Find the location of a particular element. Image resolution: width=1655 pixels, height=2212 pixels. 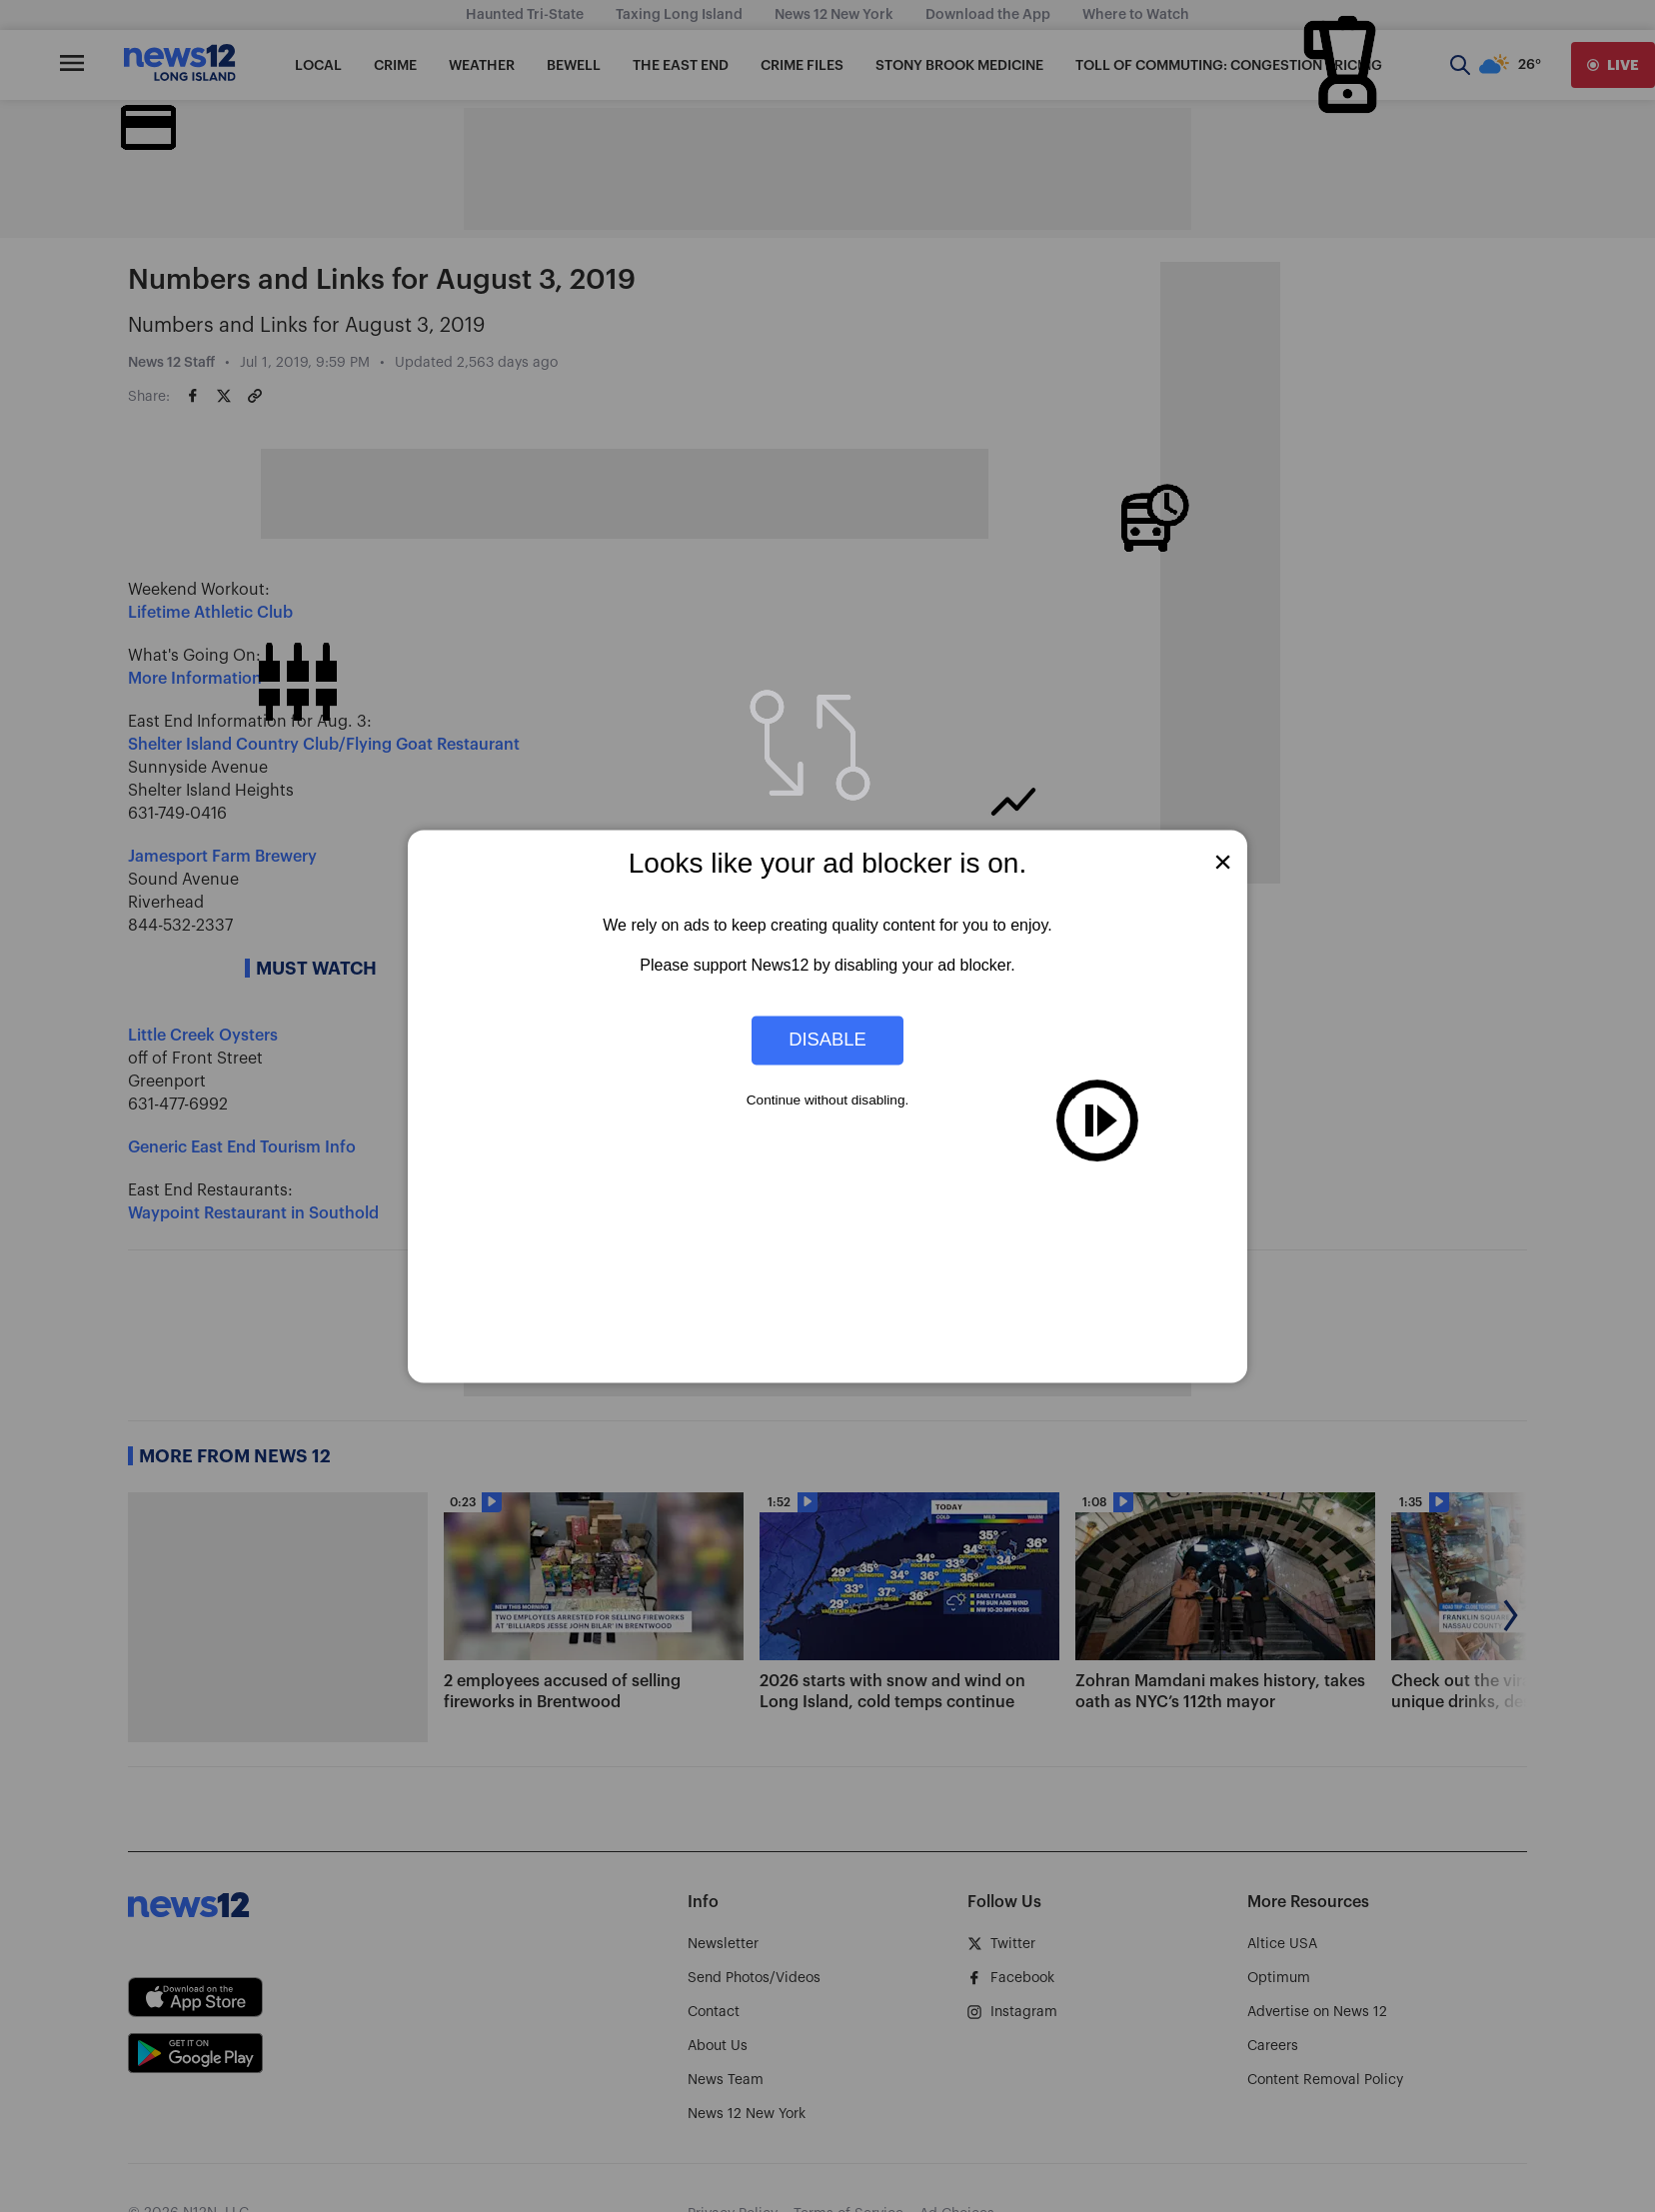

view analytics or statistics is located at coordinates (1013, 802).